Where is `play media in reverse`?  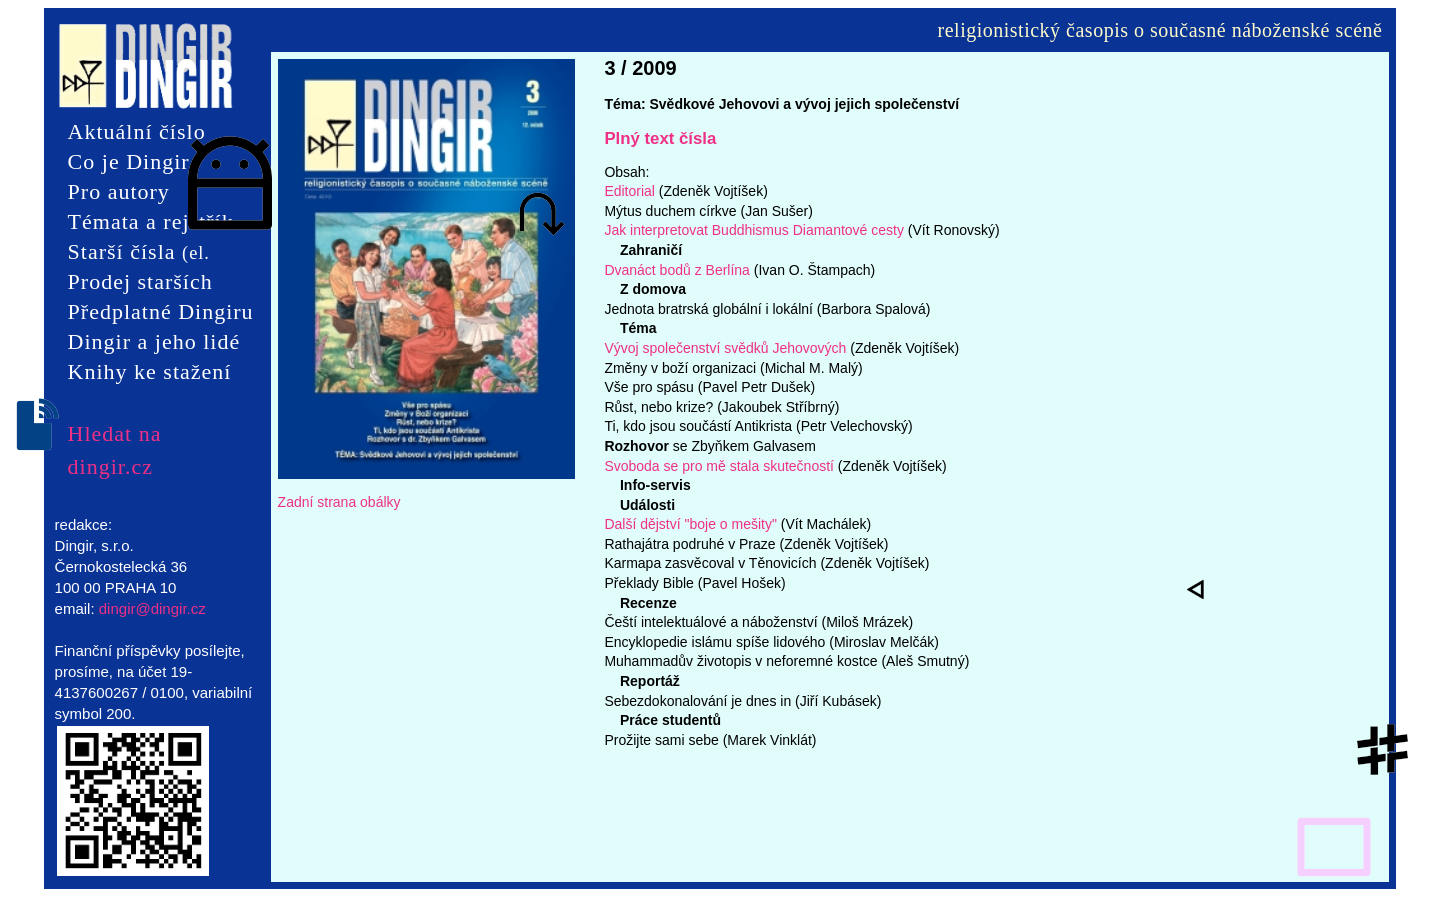 play media in reverse is located at coordinates (1196, 589).